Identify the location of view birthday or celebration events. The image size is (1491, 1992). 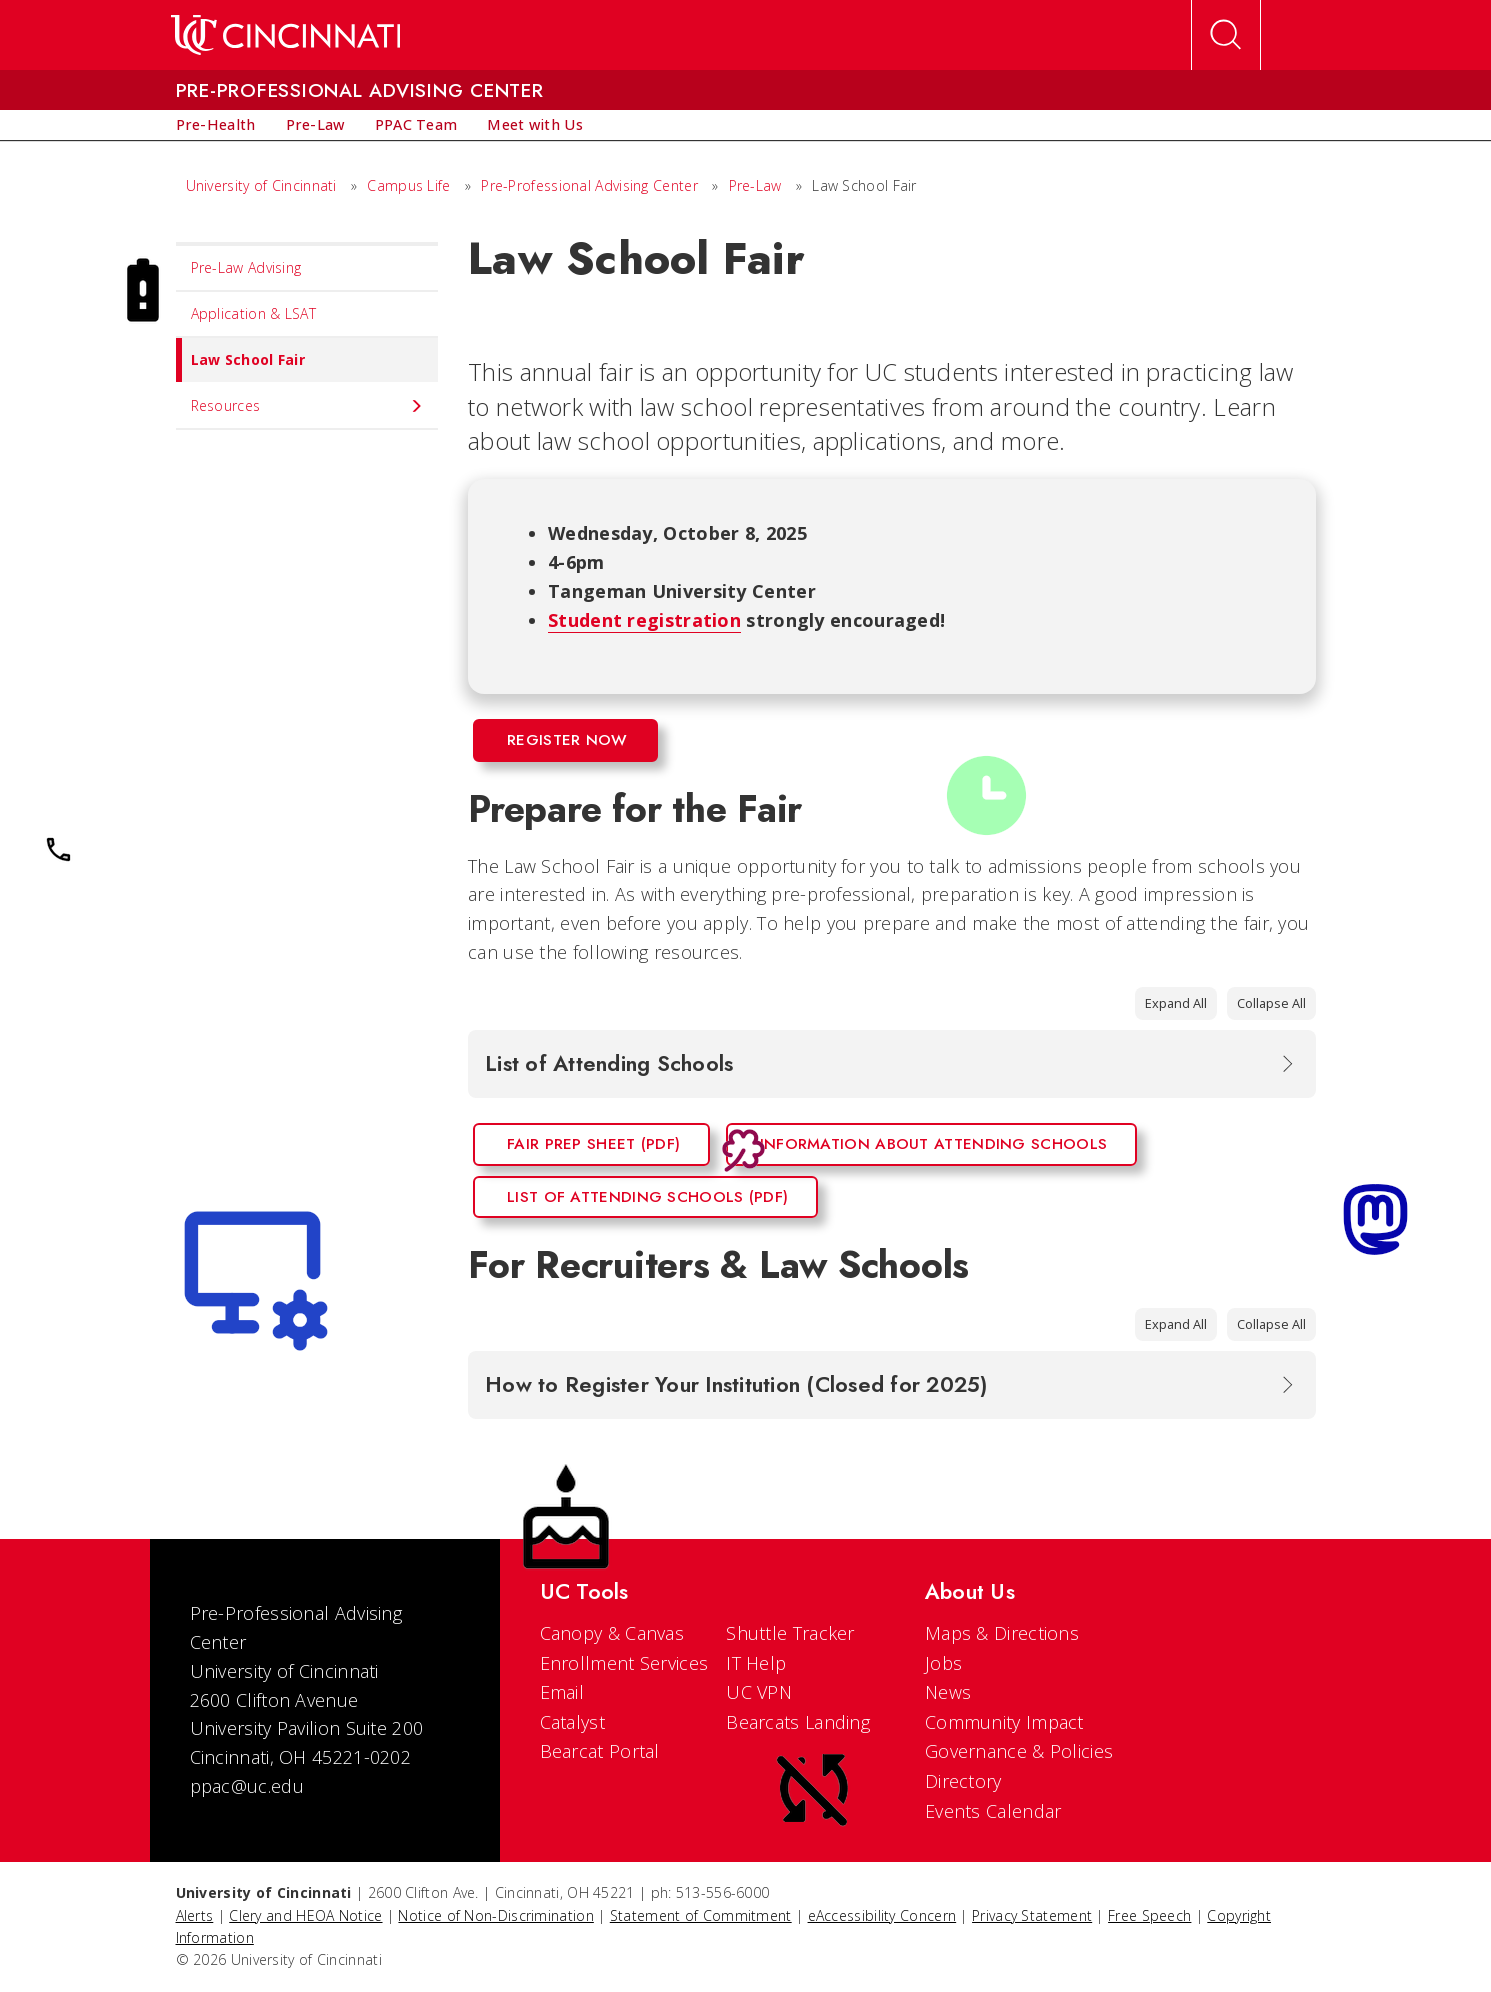
(566, 1521).